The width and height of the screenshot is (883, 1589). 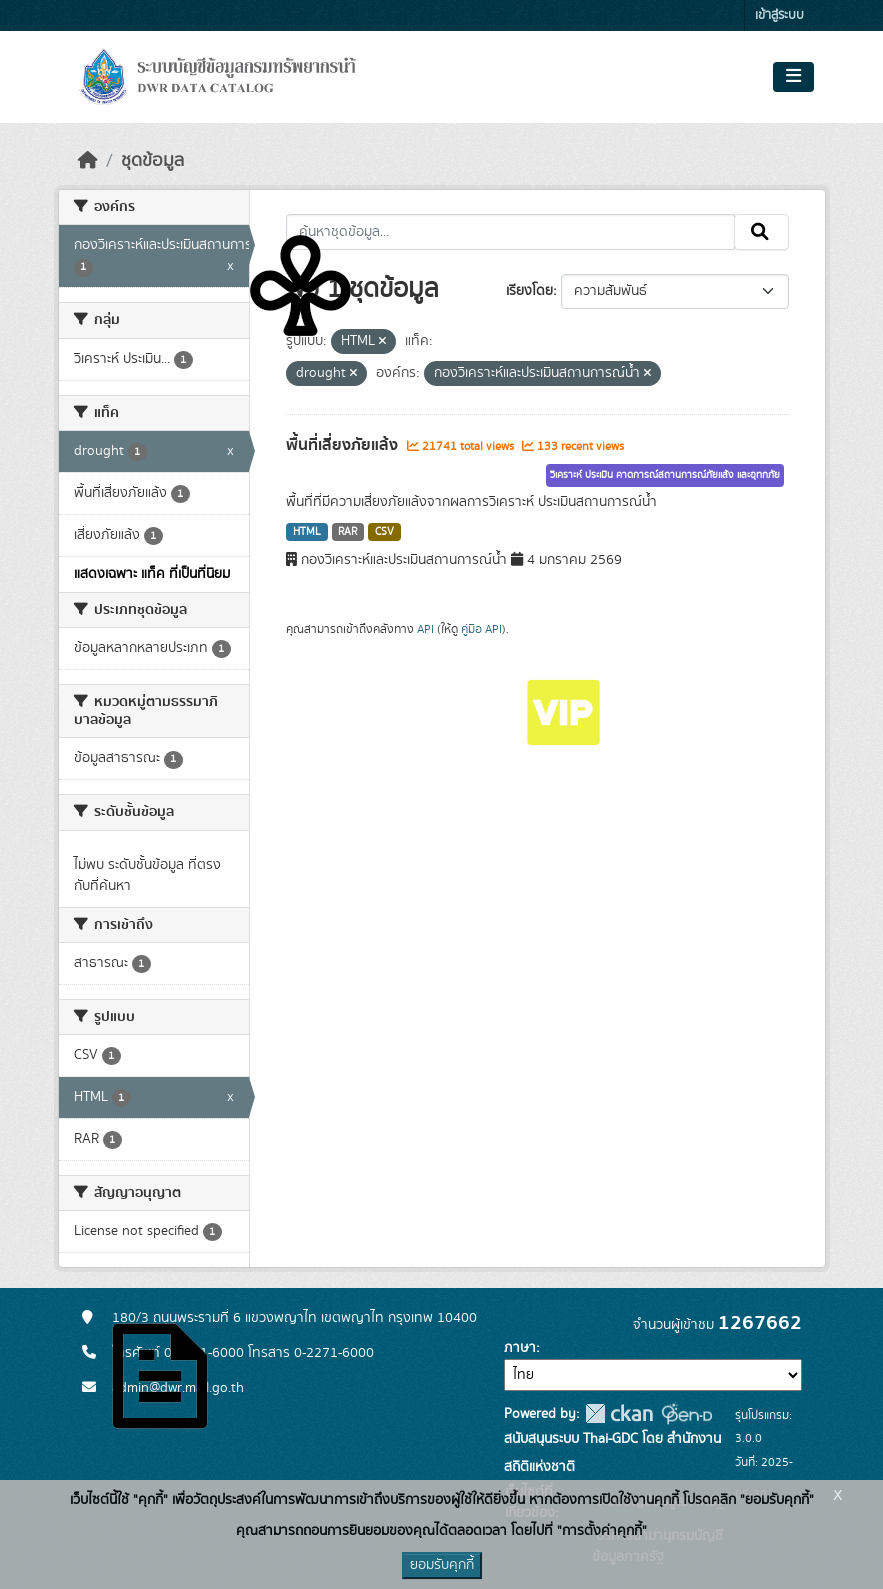 I want to click on view document contents, so click(x=160, y=1376).